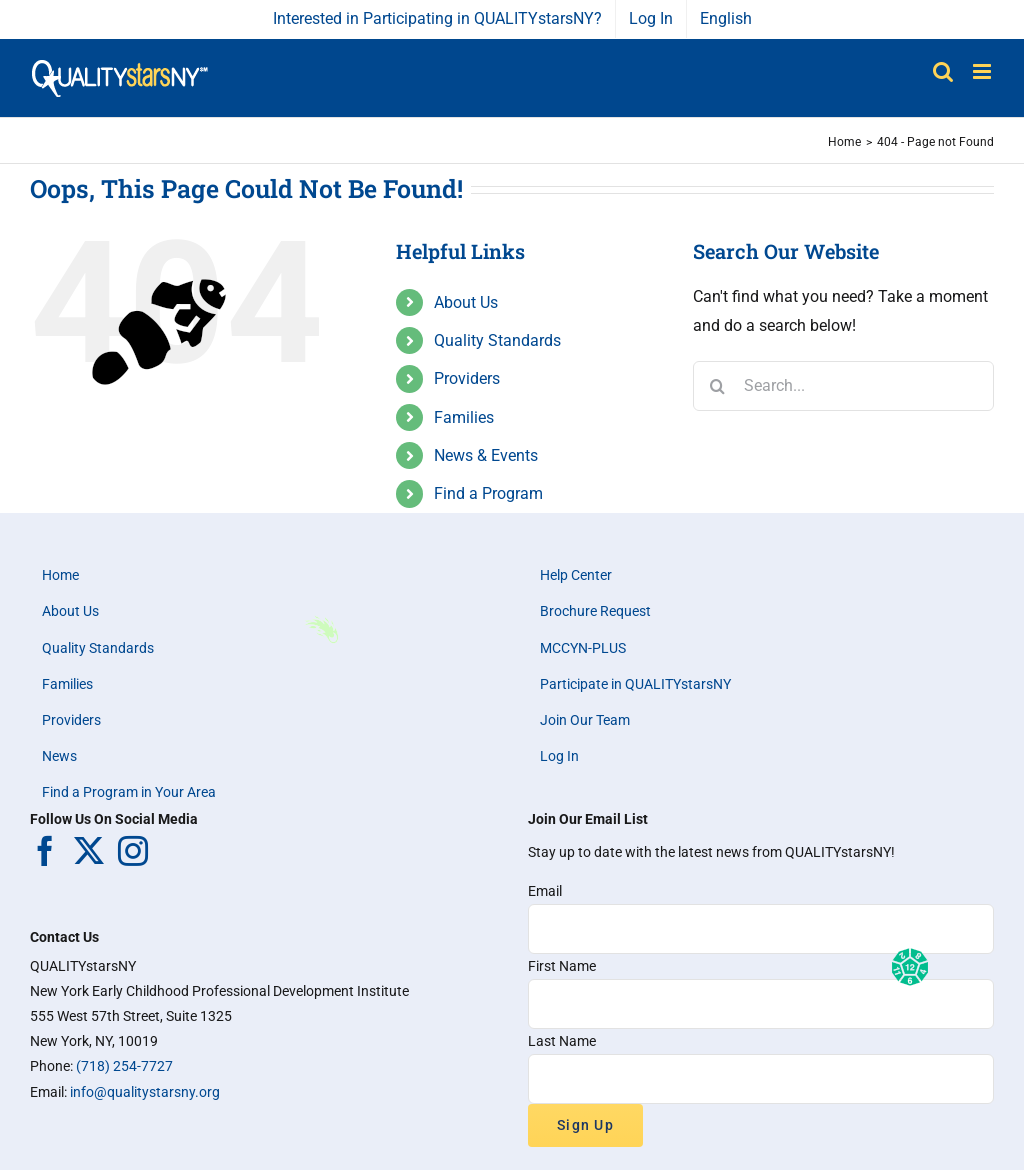 Image resolution: width=1024 pixels, height=1170 pixels. What do you see at coordinates (159, 332) in the screenshot?
I see `indicates aquarium or marine life category` at bounding box center [159, 332].